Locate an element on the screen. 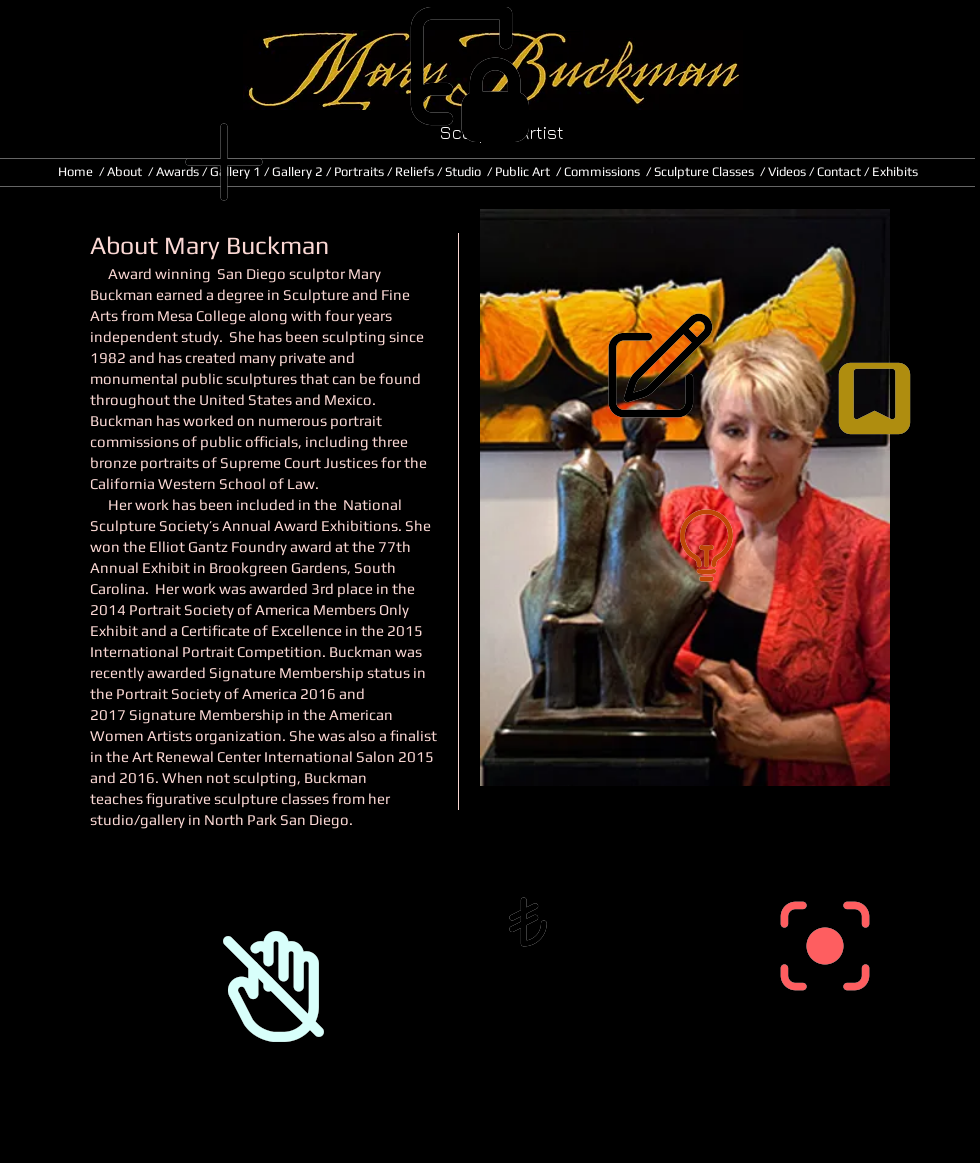 Image resolution: width=980 pixels, height=1163 pixels. add a new item is located at coordinates (224, 162).